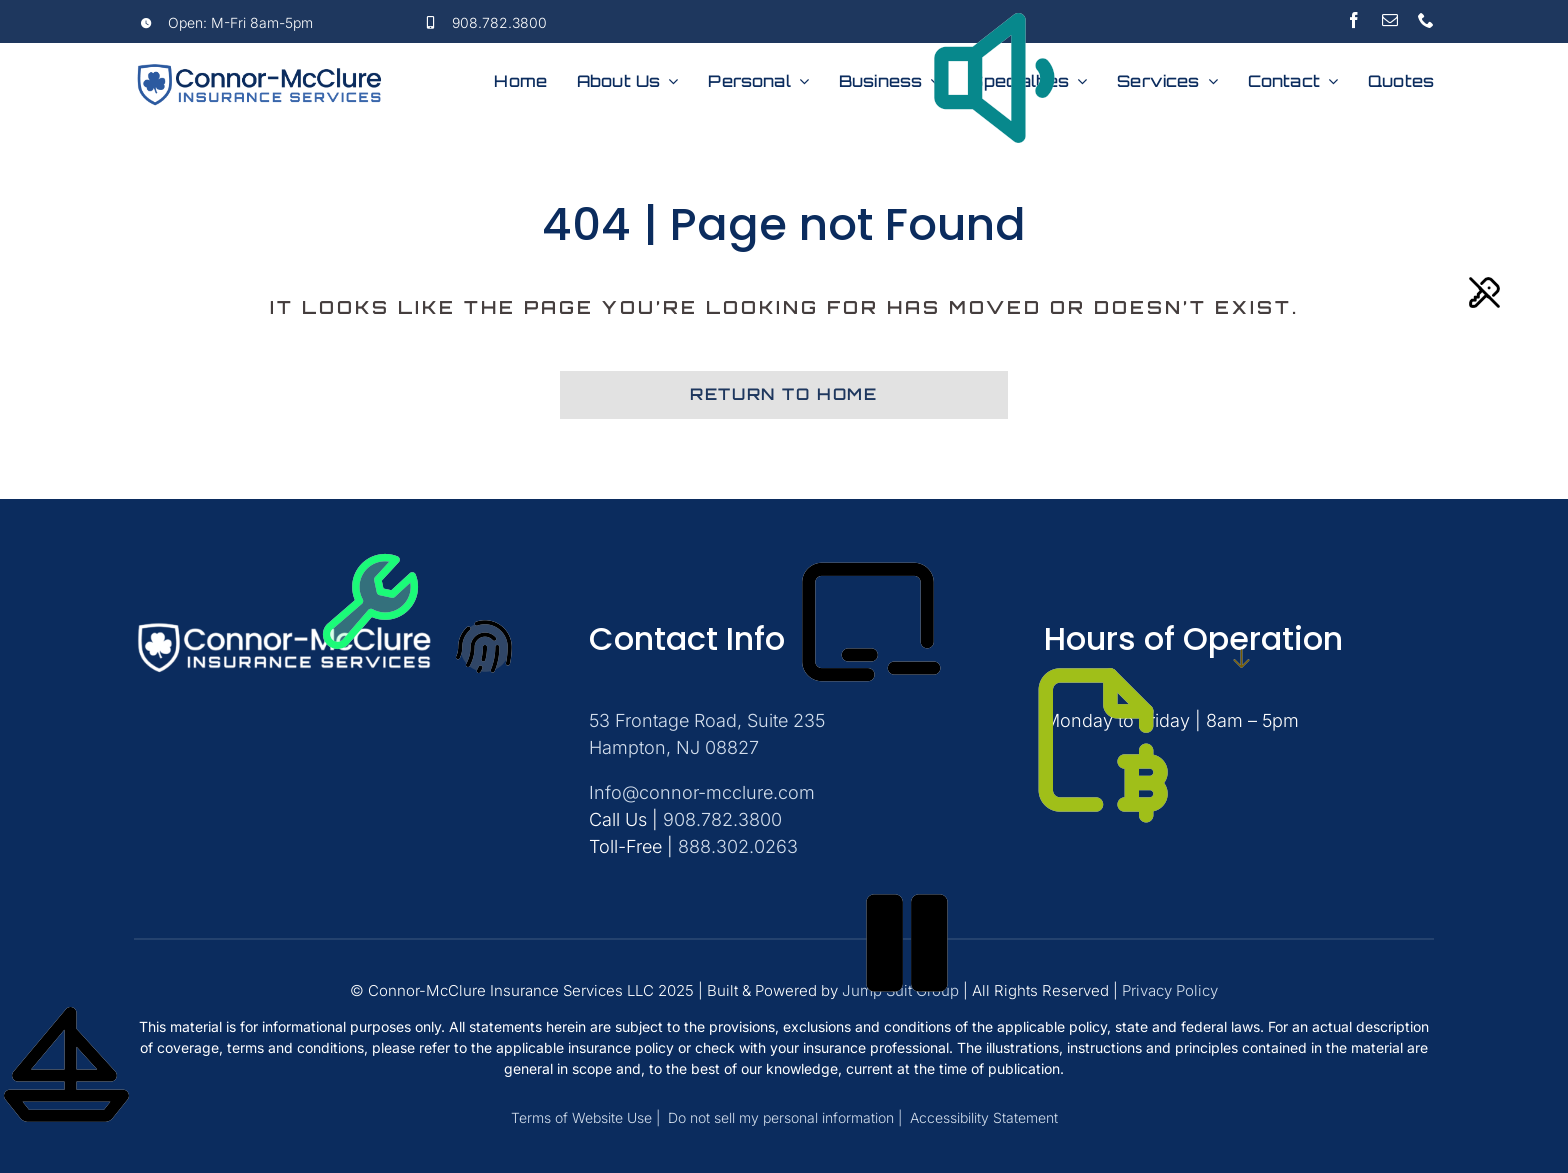 The width and height of the screenshot is (1568, 1173). I want to click on access marine or boating features, so click(66, 1071).